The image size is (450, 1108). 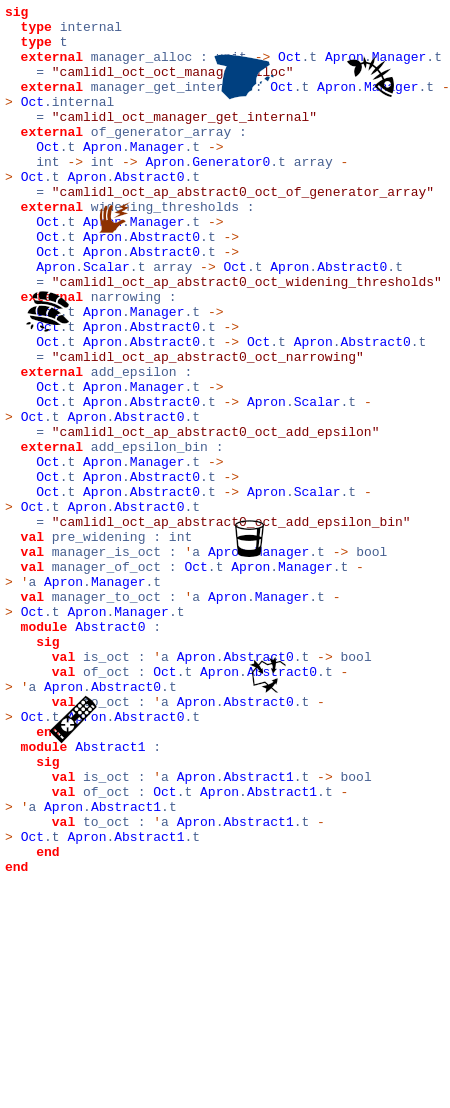 What do you see at coordinates (370, 76) in the screenshot?
I see `indicates an empty or depleted resource` at bounding box center [370, 76].